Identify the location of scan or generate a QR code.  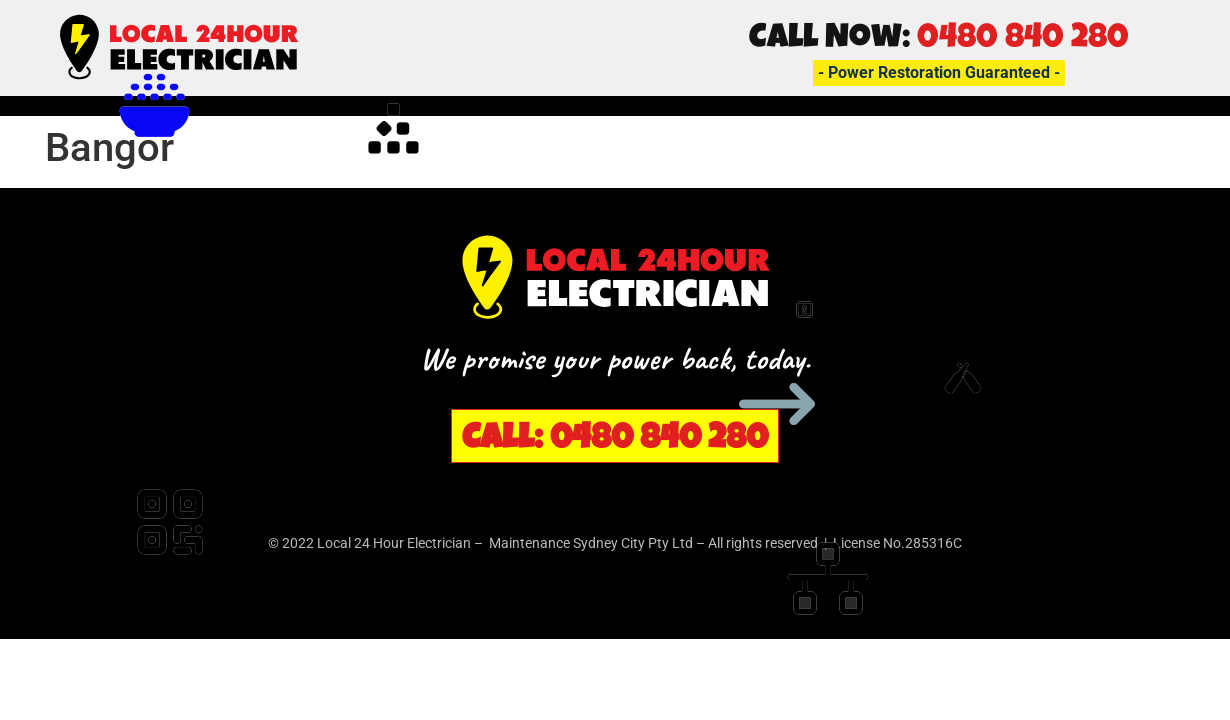
(170, 522).